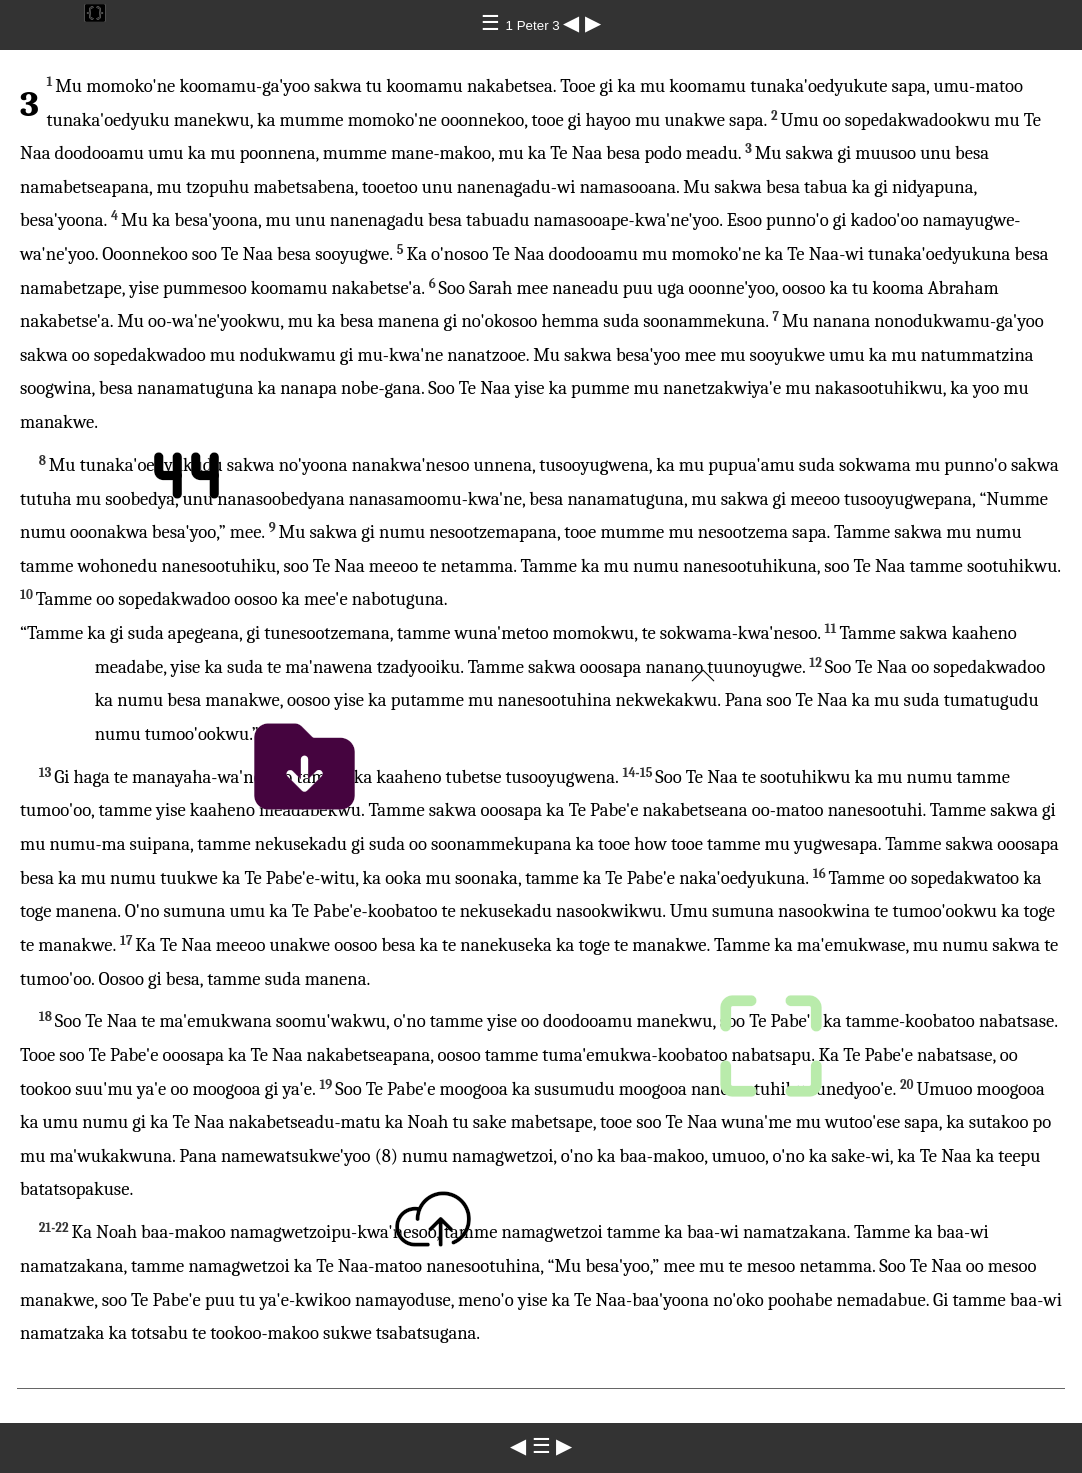 The image size is (1082, 1473). I want to click on download files to this folder, so click(304, 766).